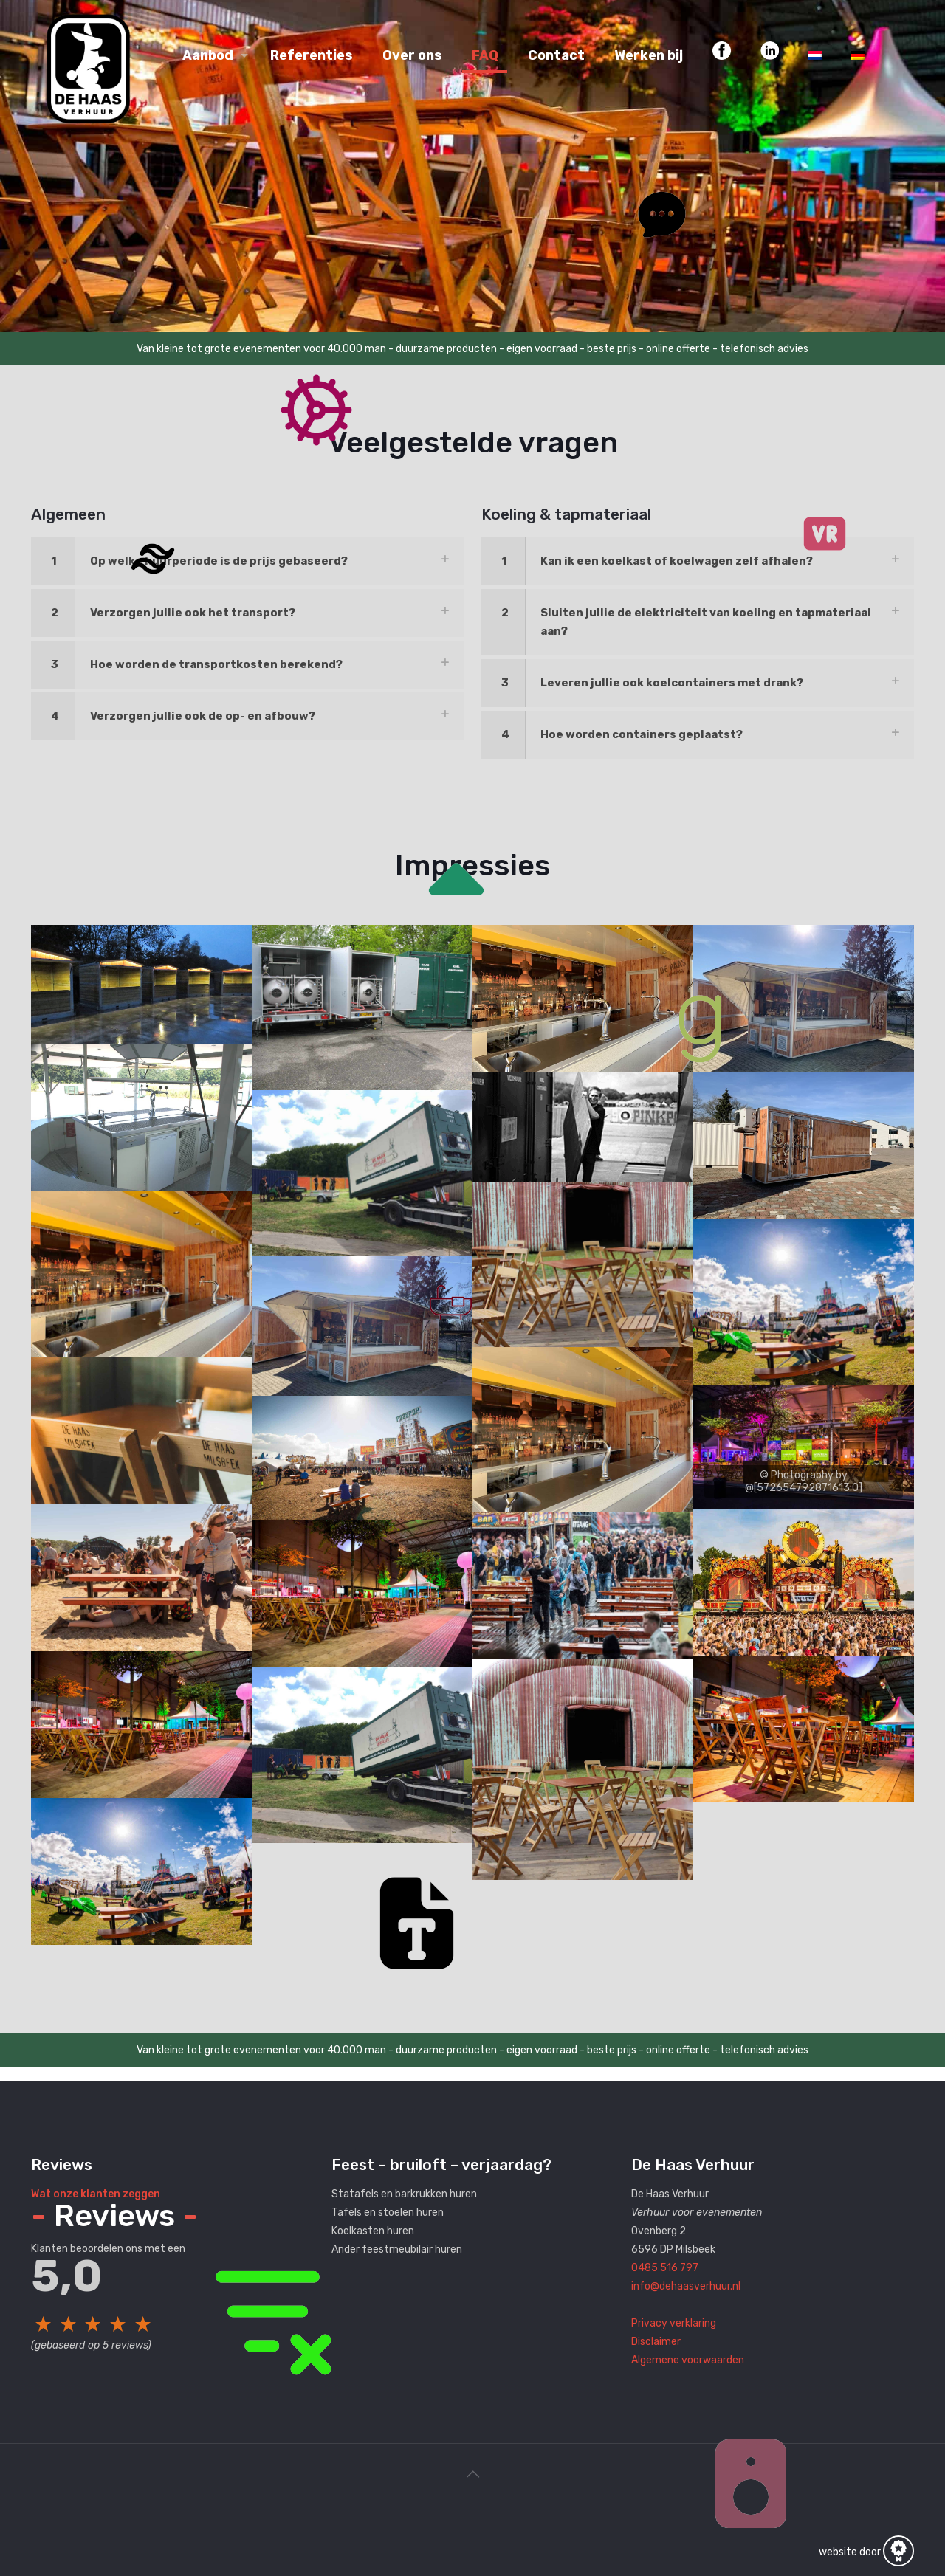  Describe the element at coordinates (825, 534) in the screenshot. I see `indicates VR-compatible content or experience` at that location.